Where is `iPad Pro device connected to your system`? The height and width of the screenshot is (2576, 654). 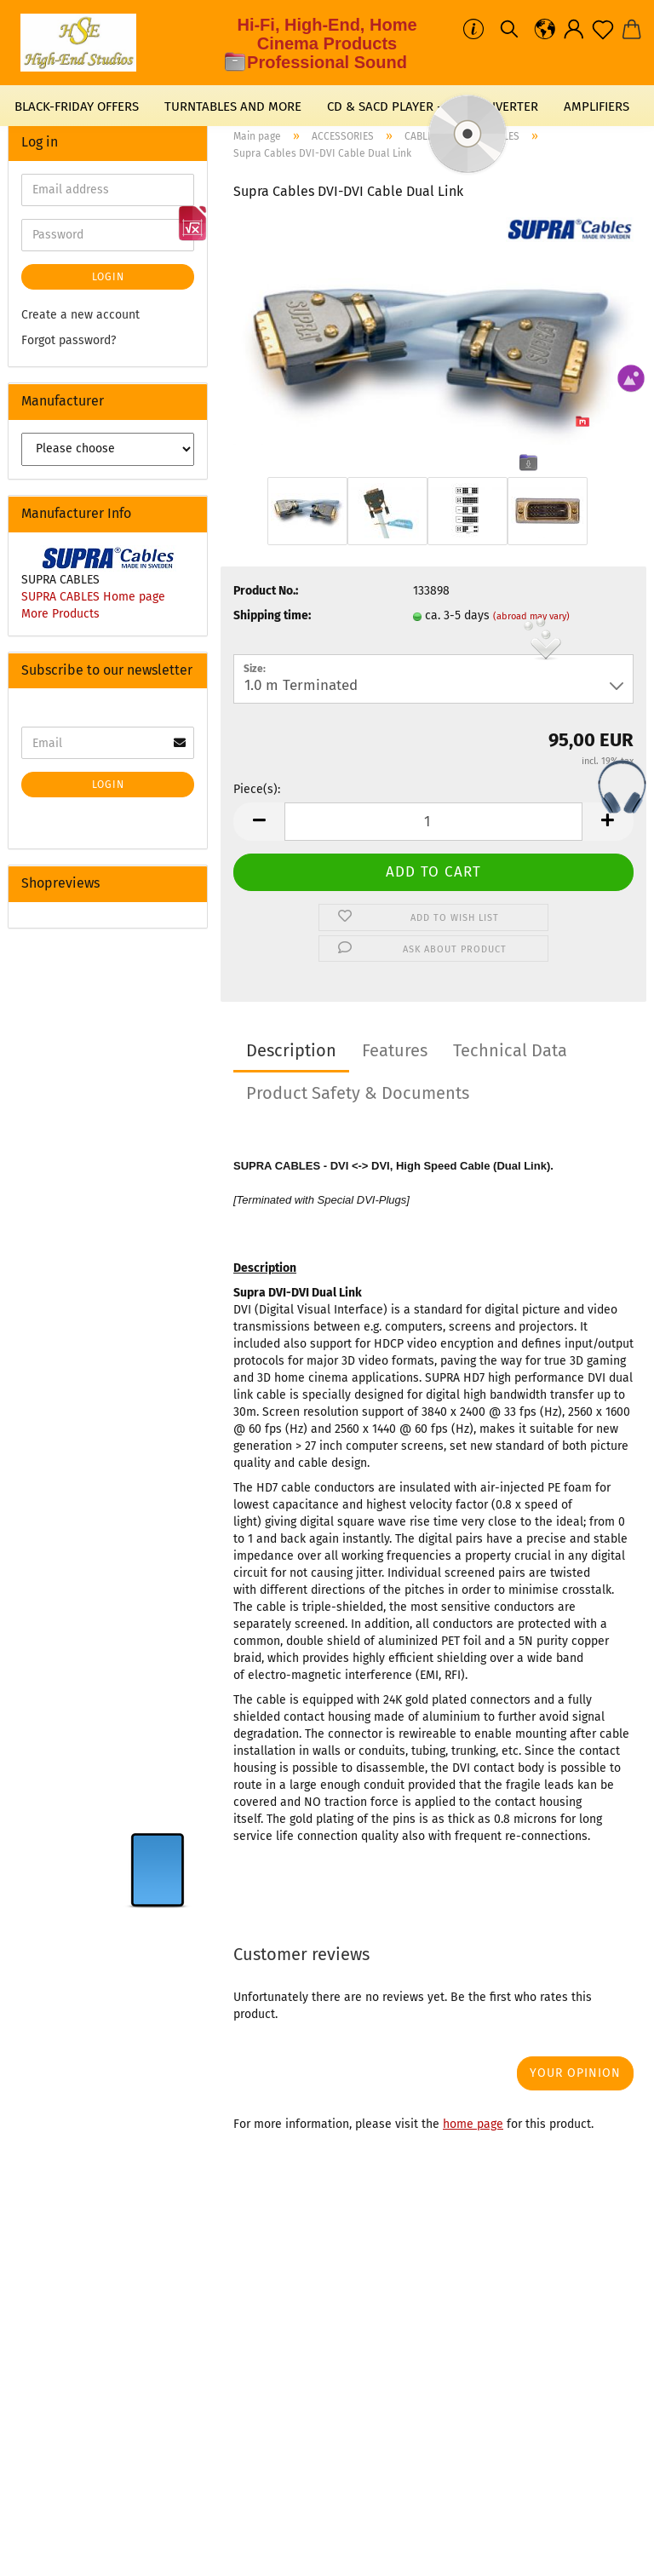
iPad Pro device connected to your system is located at coordinates (158, 1871).